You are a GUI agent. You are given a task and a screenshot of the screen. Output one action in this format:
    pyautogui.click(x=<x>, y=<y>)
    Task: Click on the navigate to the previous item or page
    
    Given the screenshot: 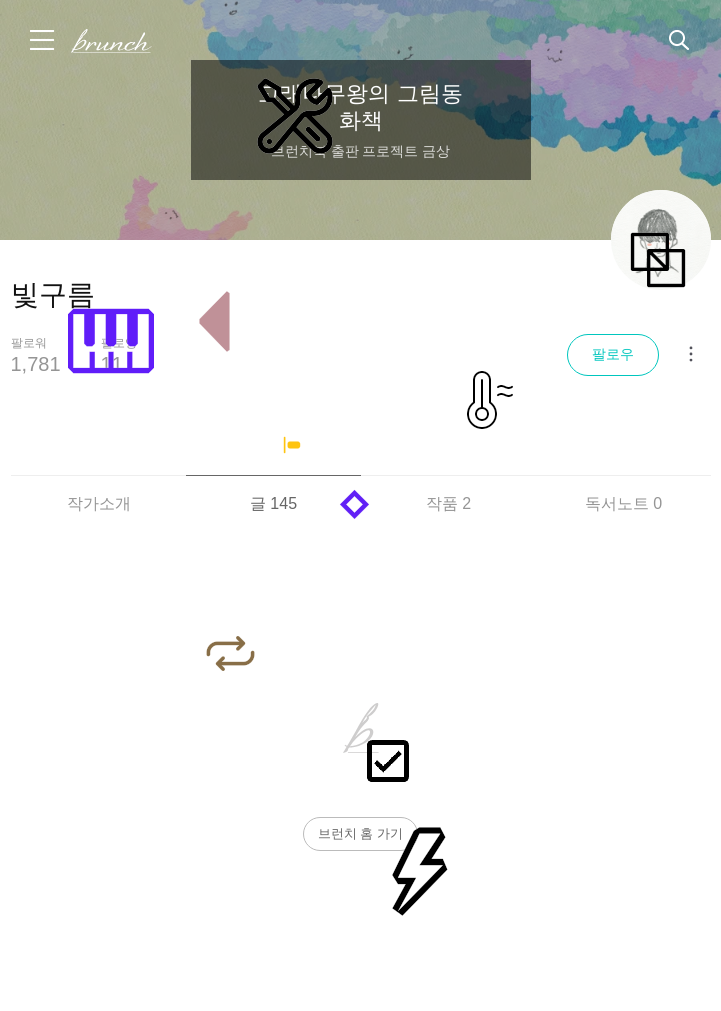 What is the action you would take?
    pyautogui.click(x=214, y=321)
    